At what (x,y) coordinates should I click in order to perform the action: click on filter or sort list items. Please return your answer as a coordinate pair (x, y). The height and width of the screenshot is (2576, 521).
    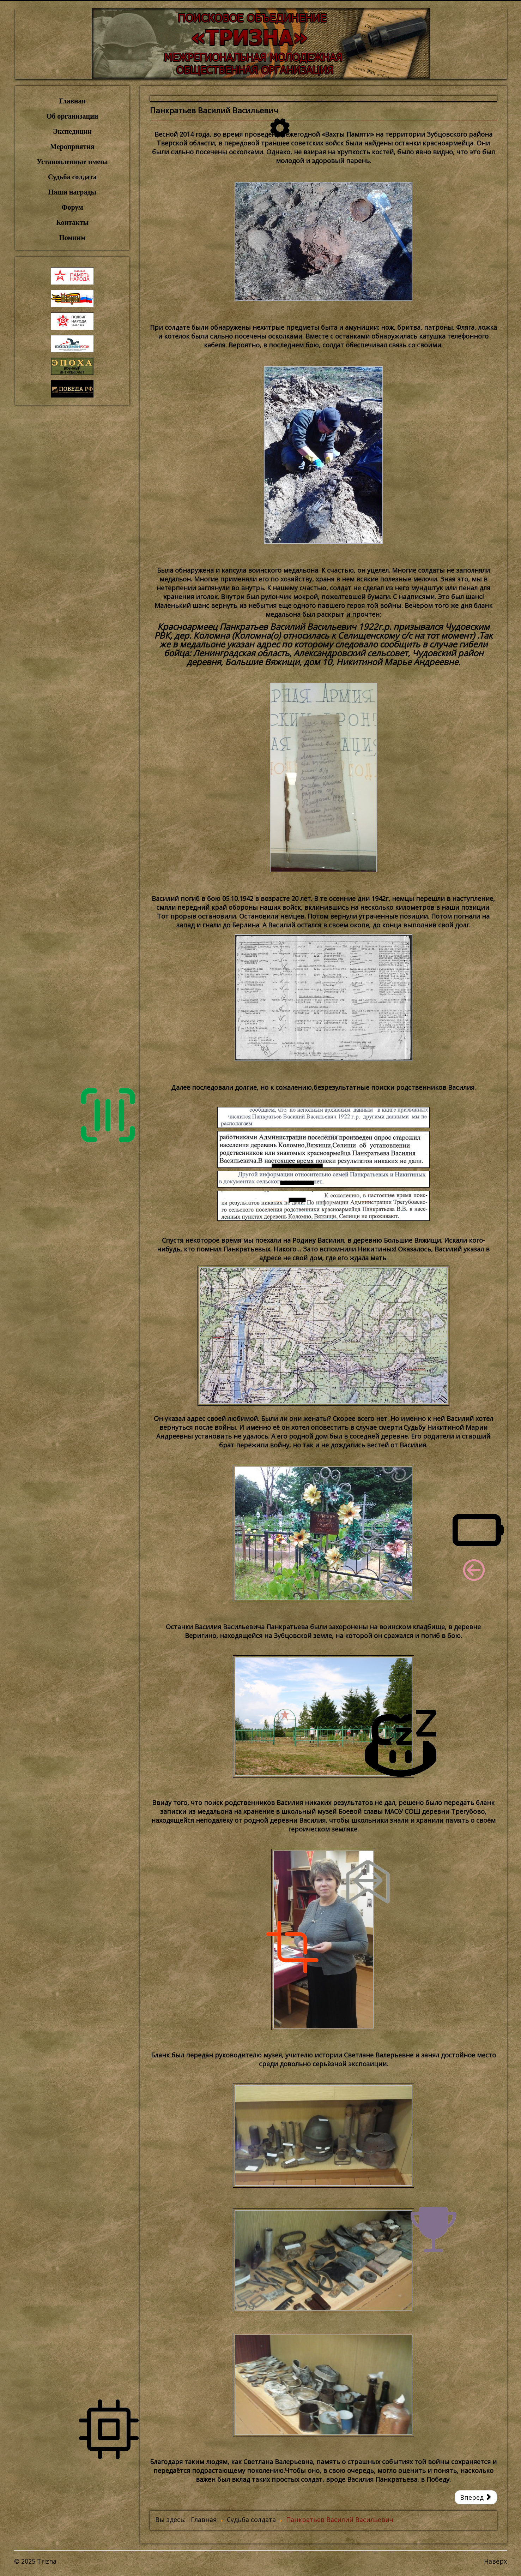
    Looking at the image, I should click on (297, 1185).